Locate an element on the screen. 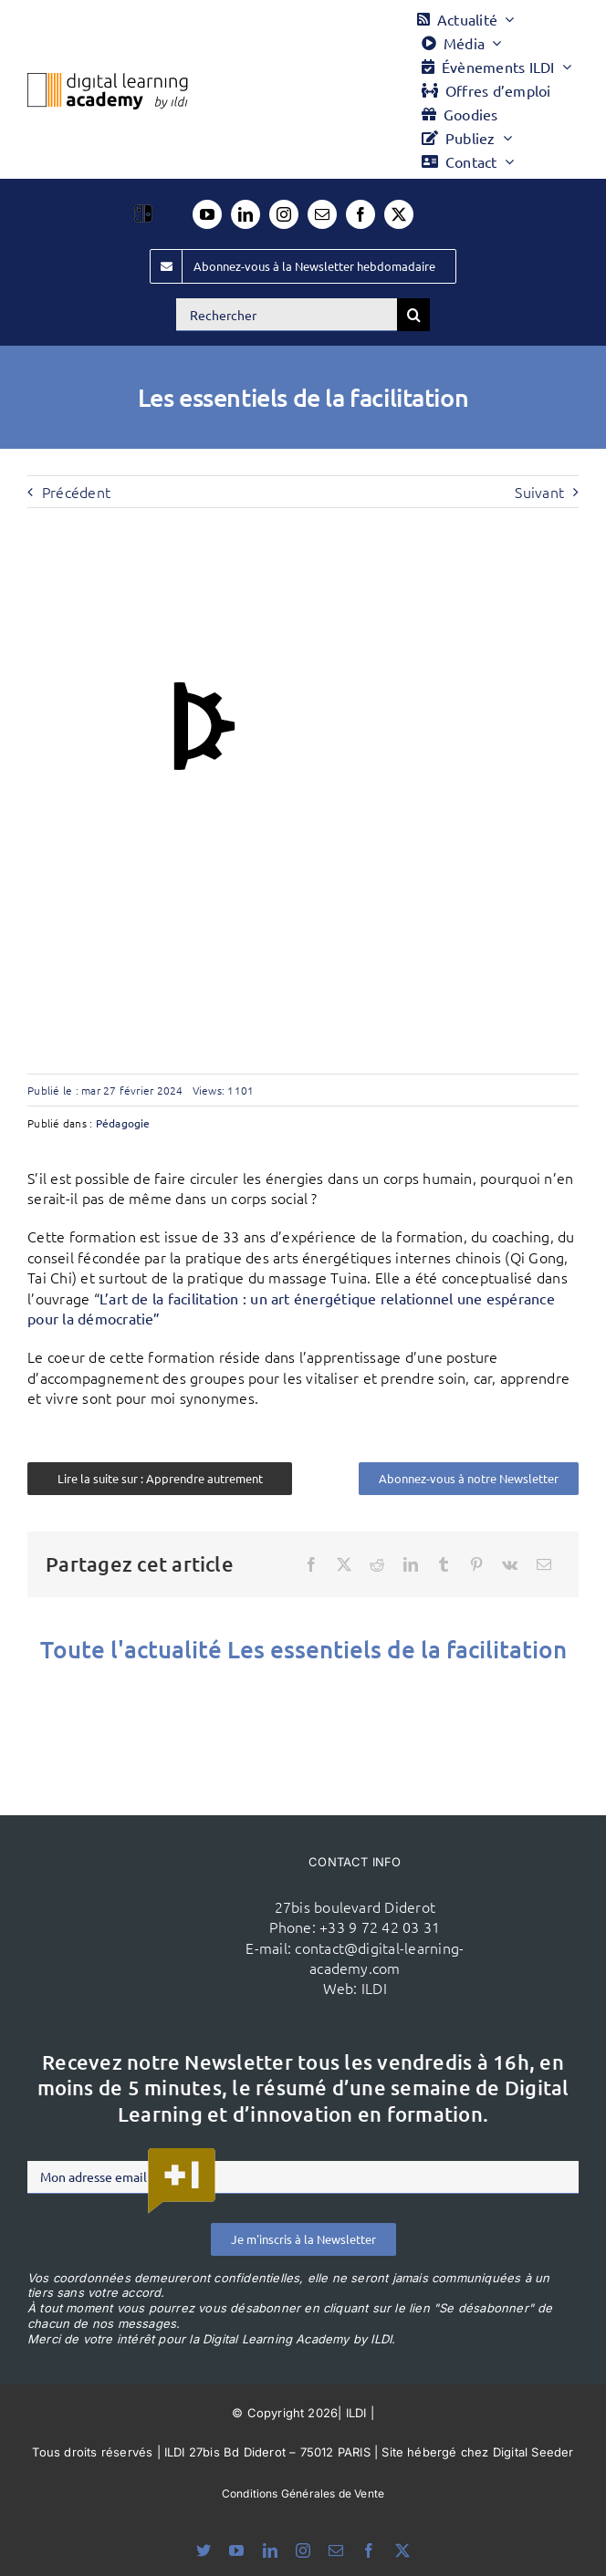 This screenshot has width=606, height=2576. nintendo switch app or related service is located at coordinates (143, 213).